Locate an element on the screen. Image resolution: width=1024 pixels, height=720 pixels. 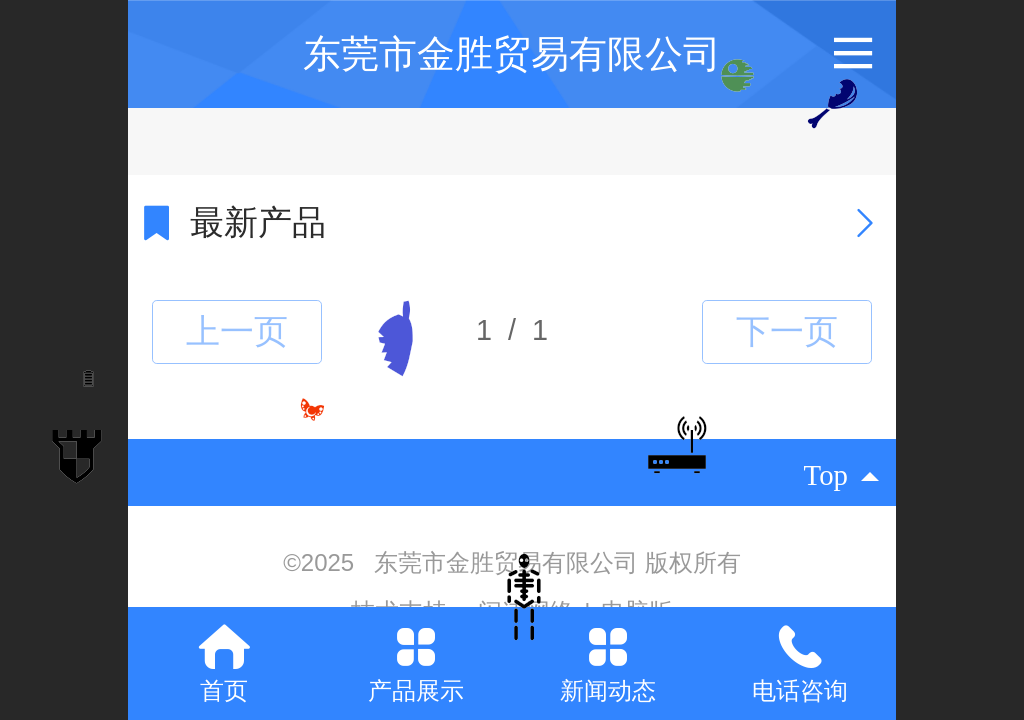
access wifi router settings is located at coordinates (677, 444).